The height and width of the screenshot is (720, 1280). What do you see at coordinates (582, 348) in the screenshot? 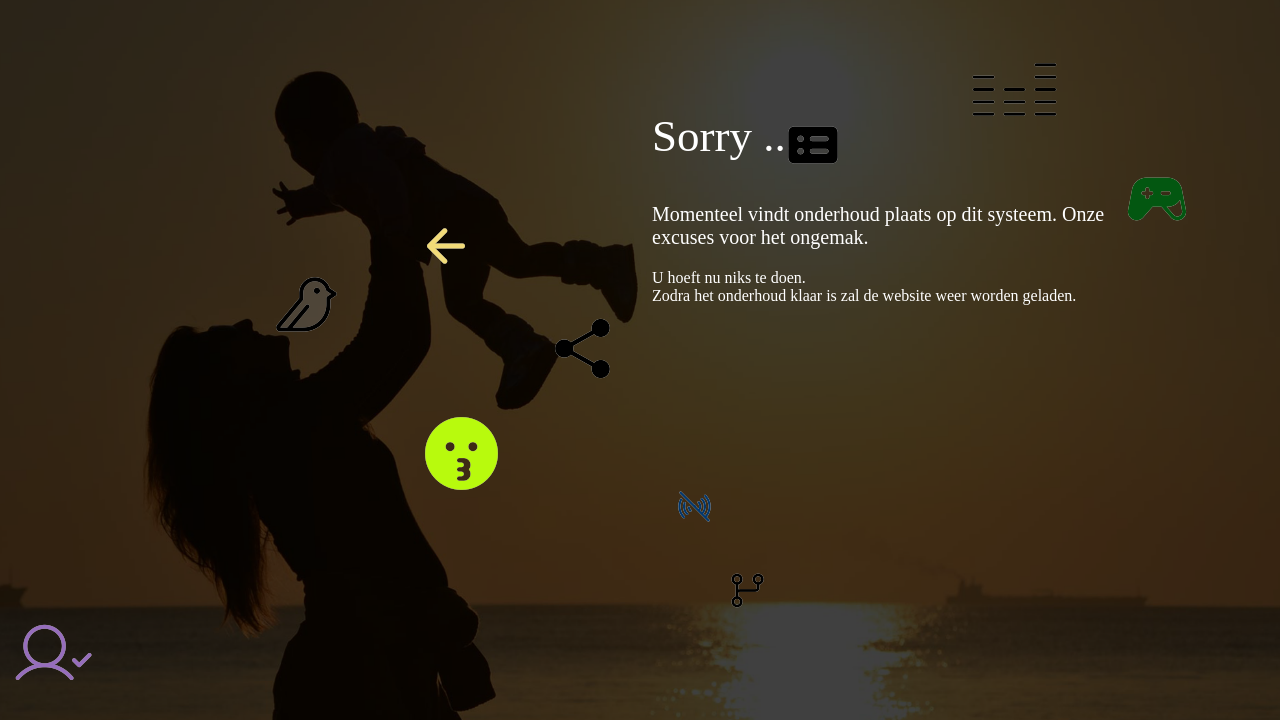
I see `share content to social media` at bounding box center [582, 348].